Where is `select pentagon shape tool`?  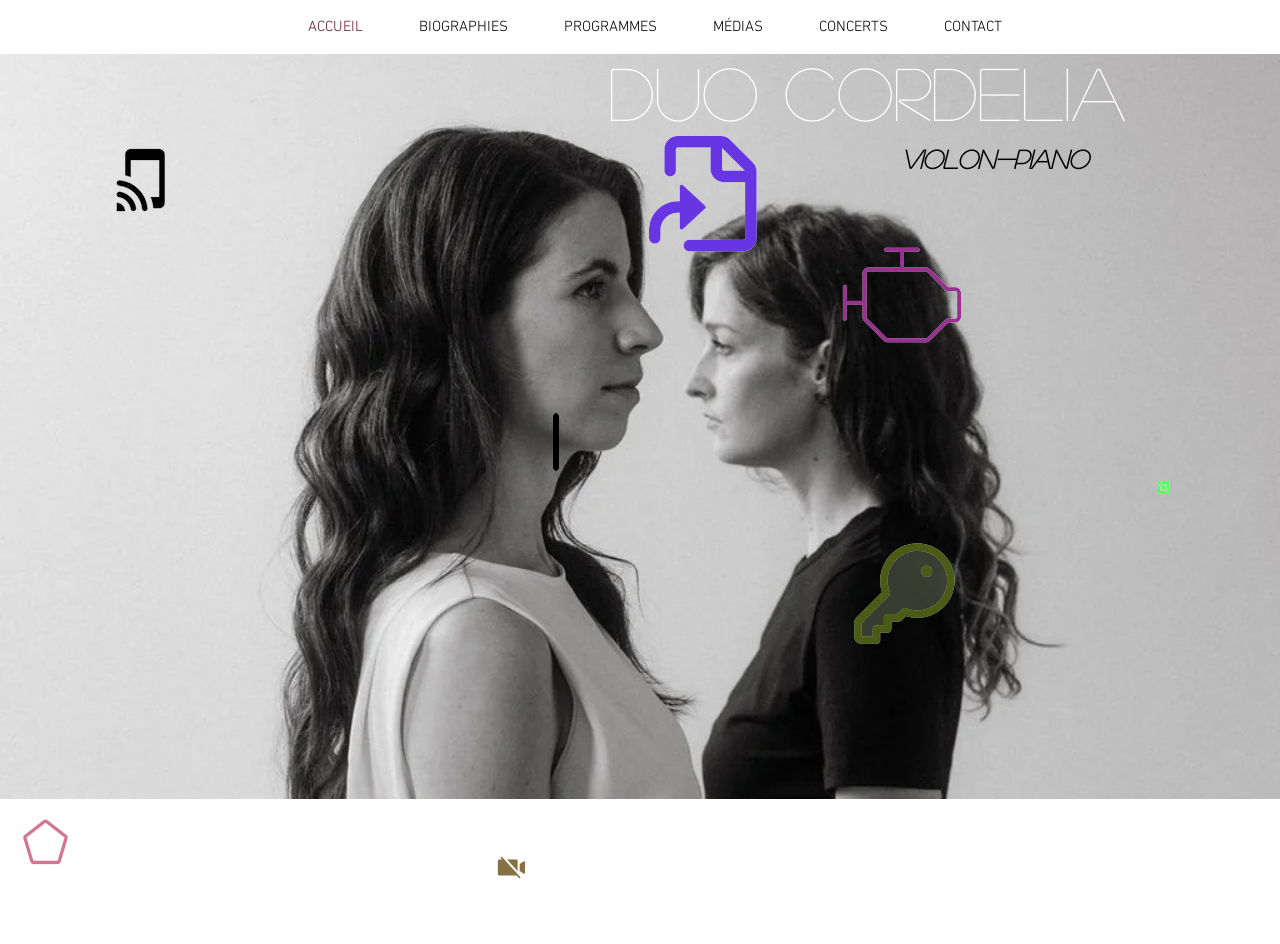
select pentagon shape tool is located at coordinates (45, 843).